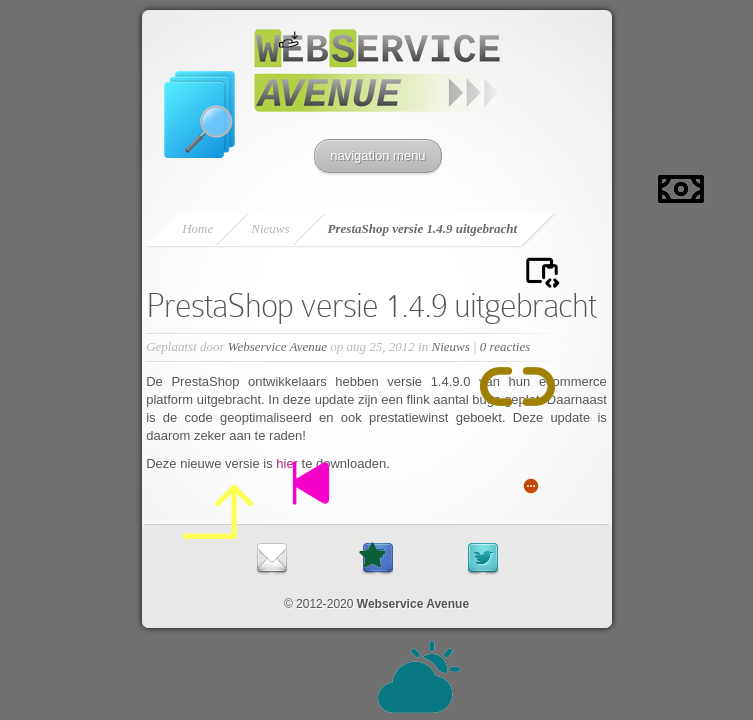  Describe the element at coordinates (199, 114) in the screenshot. I see `search files or documents` at that location.